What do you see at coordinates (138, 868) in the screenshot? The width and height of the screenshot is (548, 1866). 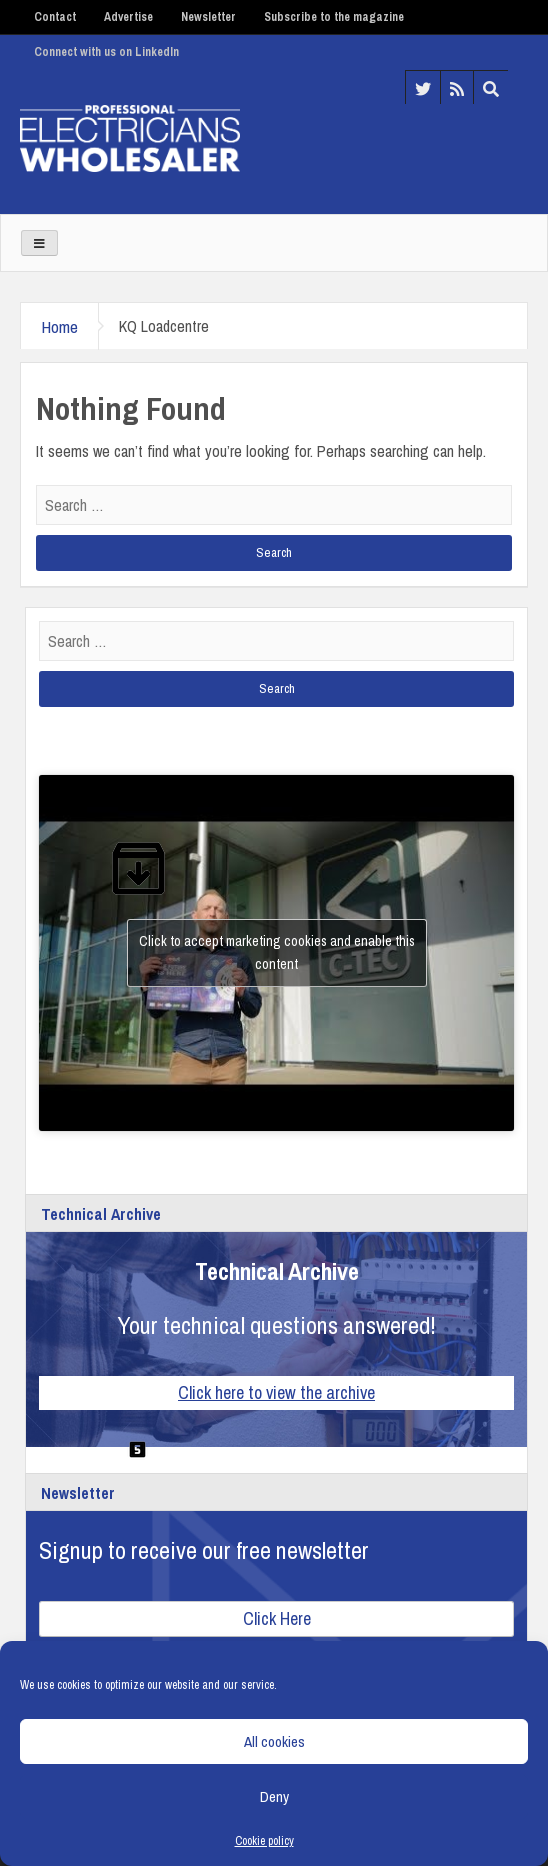 I see `download to local storage` at bounding box center [138, 868].